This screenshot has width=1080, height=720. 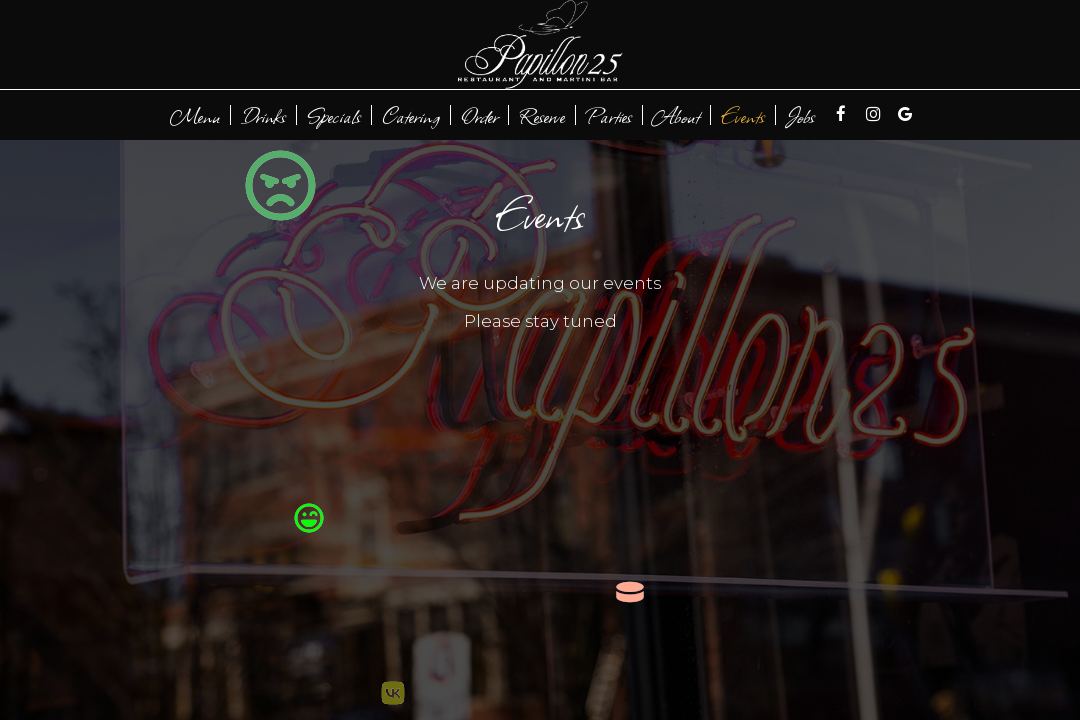 I want to click on hockey or ice sports category, so click(x=630, y=592).